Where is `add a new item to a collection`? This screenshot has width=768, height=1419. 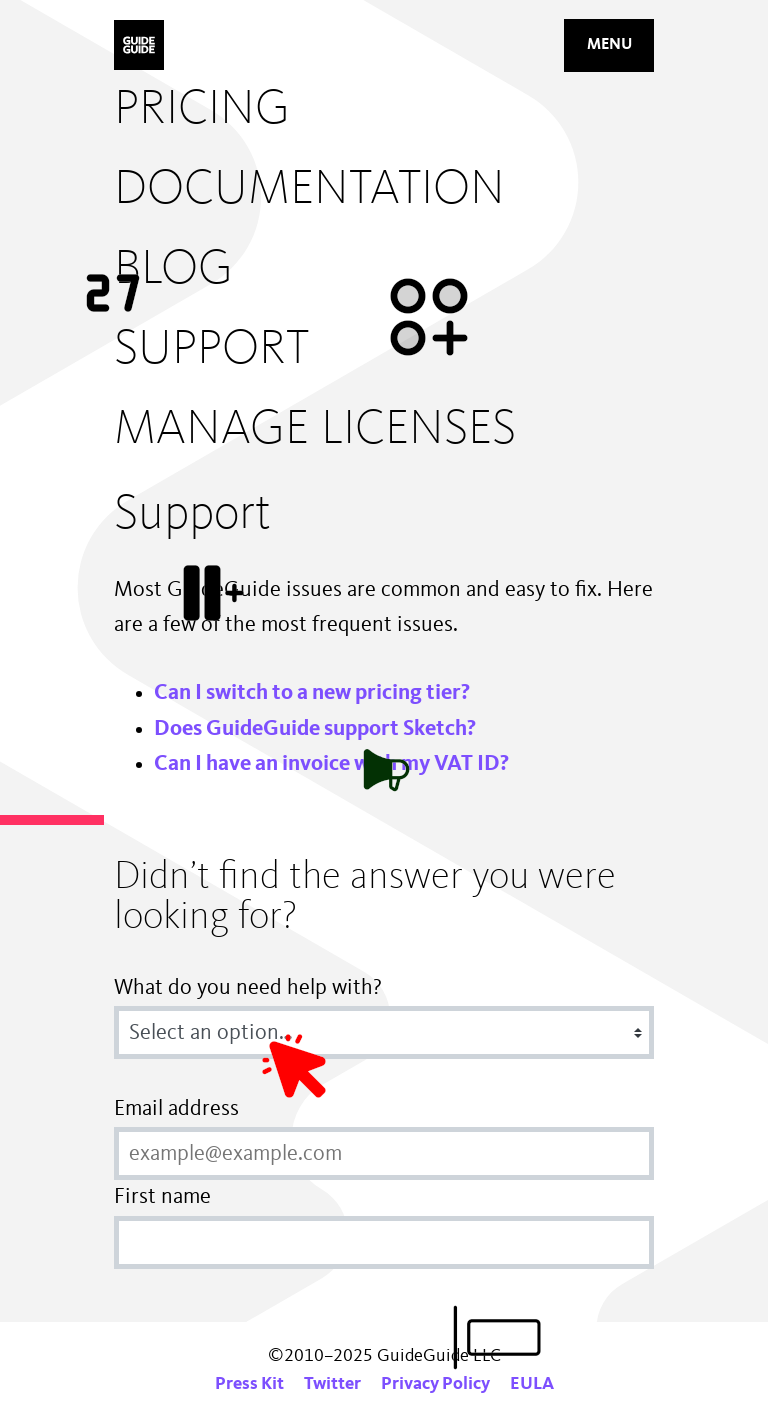 add a new item to a collection is located at coordinates (429, 317).